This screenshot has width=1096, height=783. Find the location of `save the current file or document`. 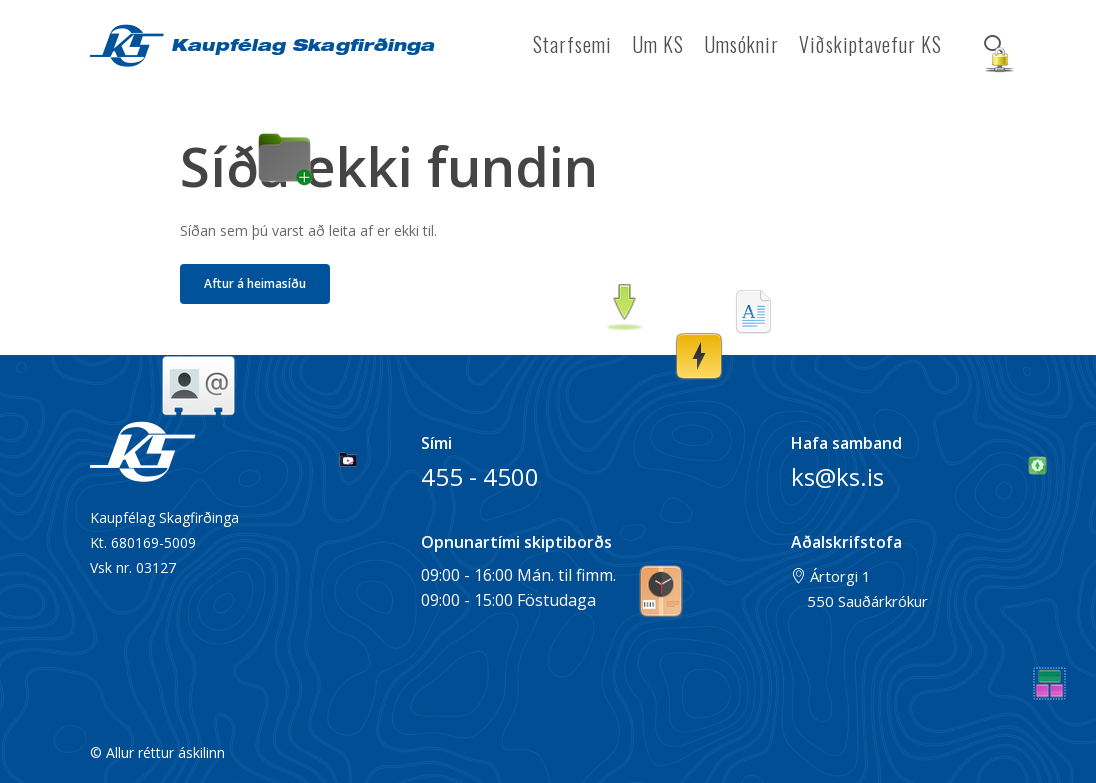

save the current file or document is located at coordinates (624, 302).